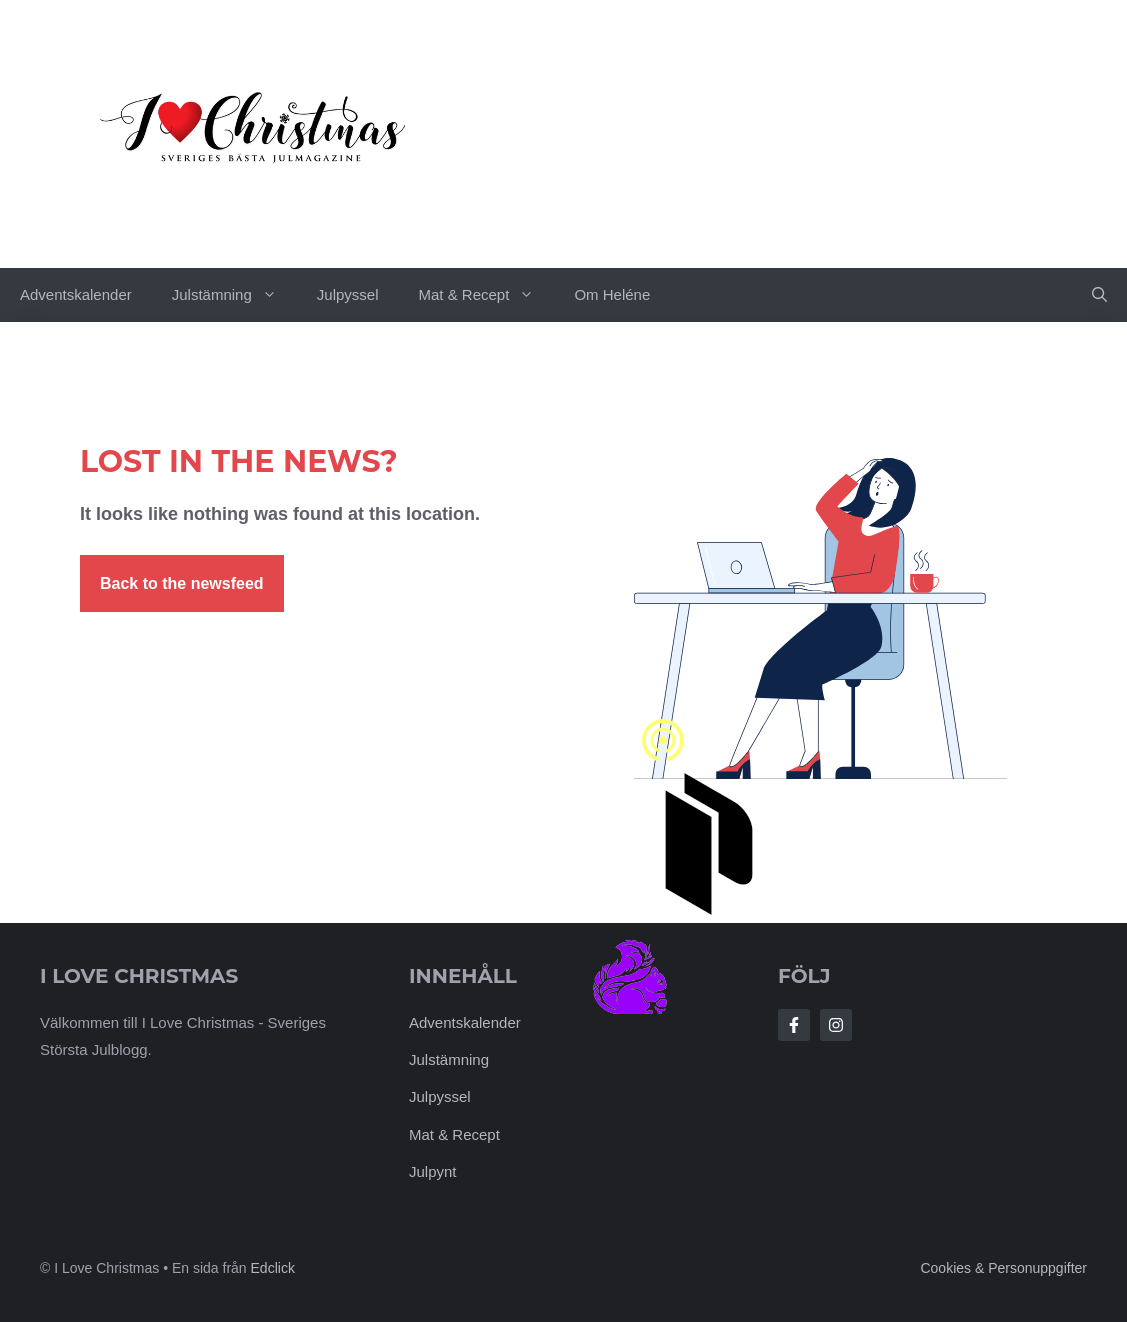  Describe the element at coordinates (663, 740) in the screenshot. I see `tqdm python progress bar library logo` at that location.